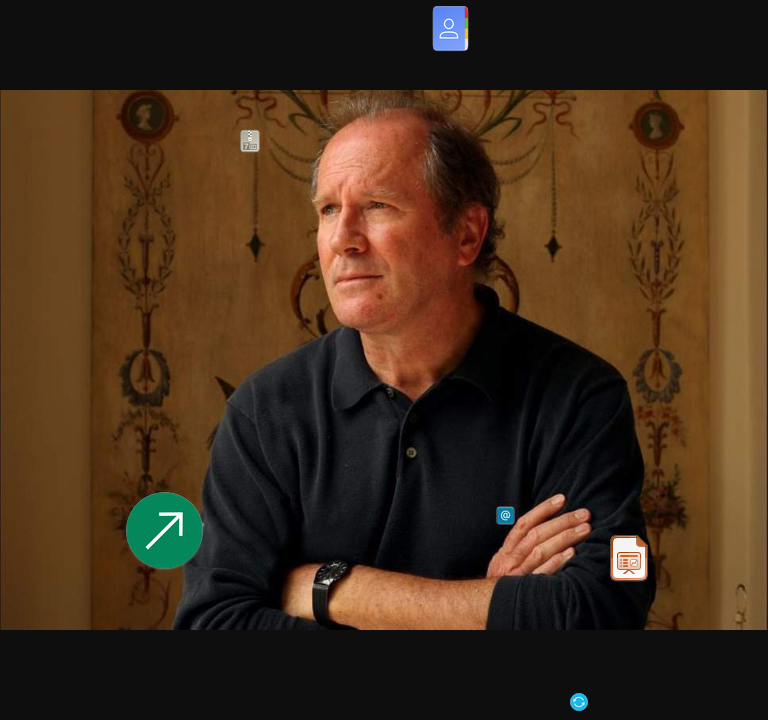  I want to click on open the contacts app, so click(450, 28).